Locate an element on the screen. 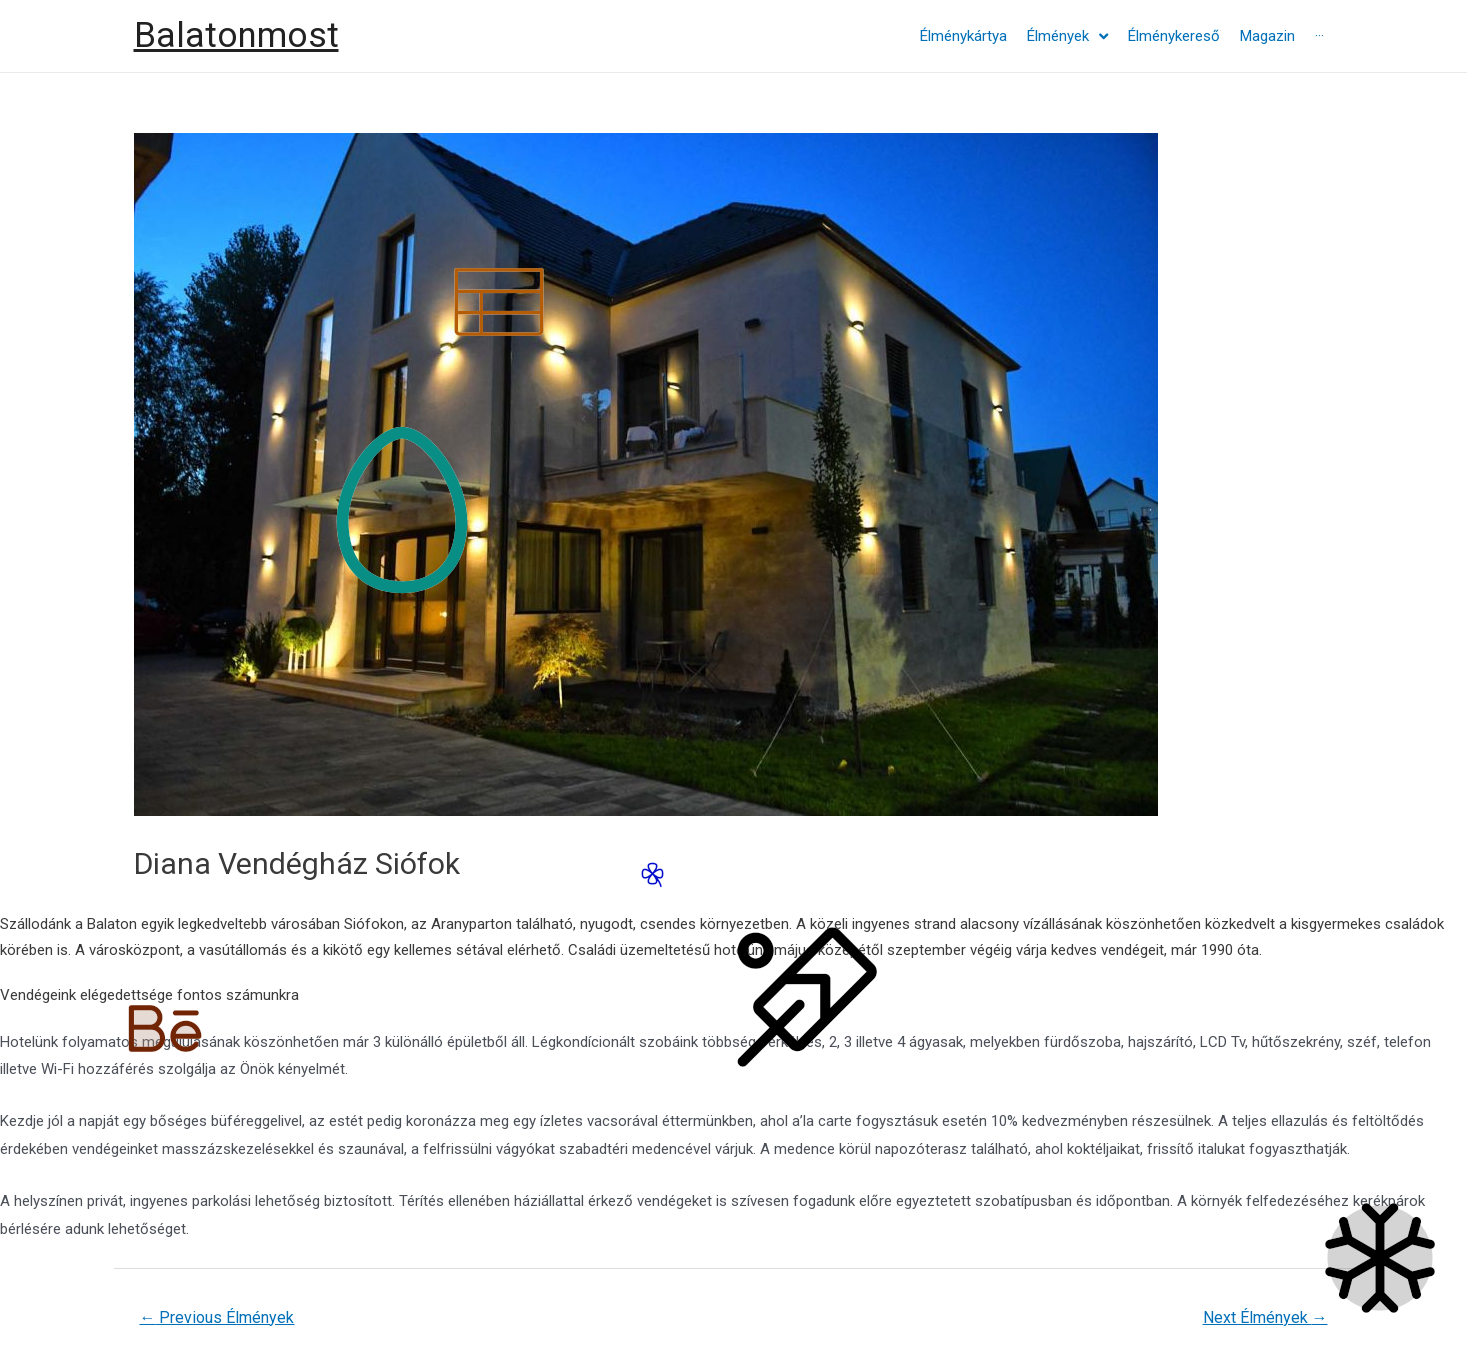 The width and height of the screenshot is (1467, 1370). link to behance portfolio is located at coordinates (162, 1028).